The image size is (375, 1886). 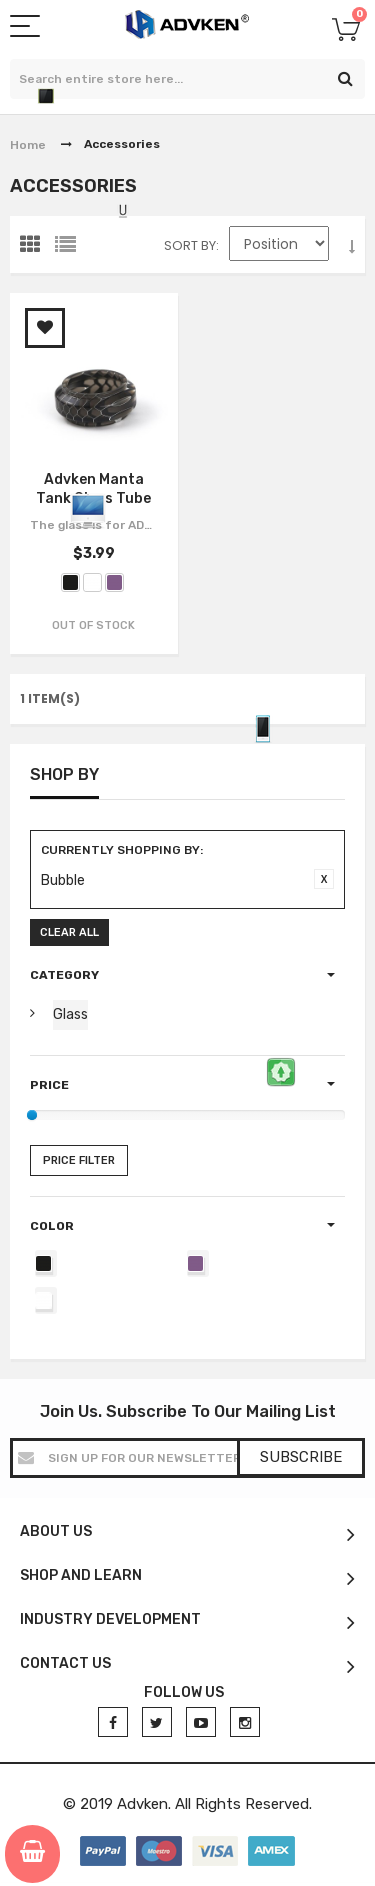 I want to click on represents an iMac desktop computer, so click(x=88, y=509).